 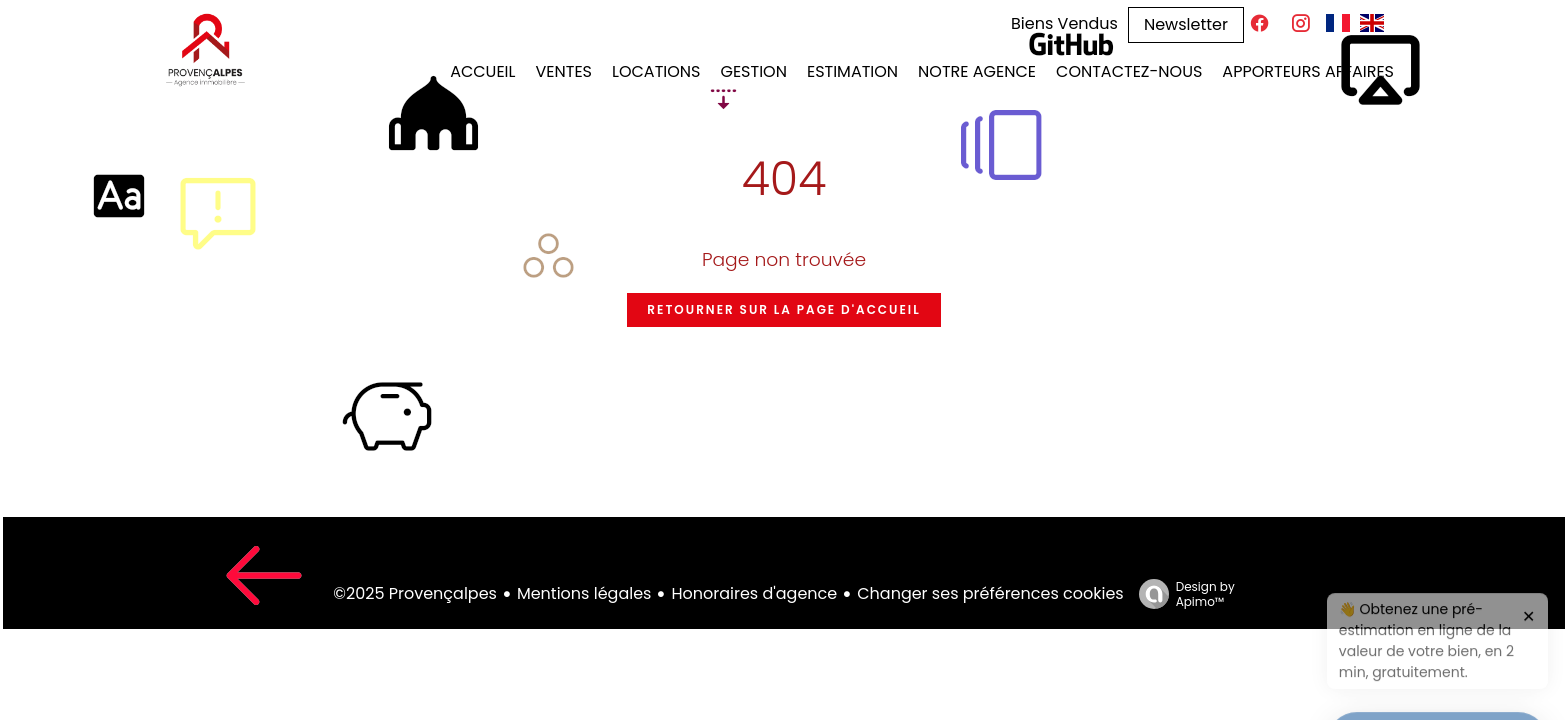 What do you see at coordinates (388, 416) in the screenshot?
I see `access savings or budget features` at bounding box center [388, 416].